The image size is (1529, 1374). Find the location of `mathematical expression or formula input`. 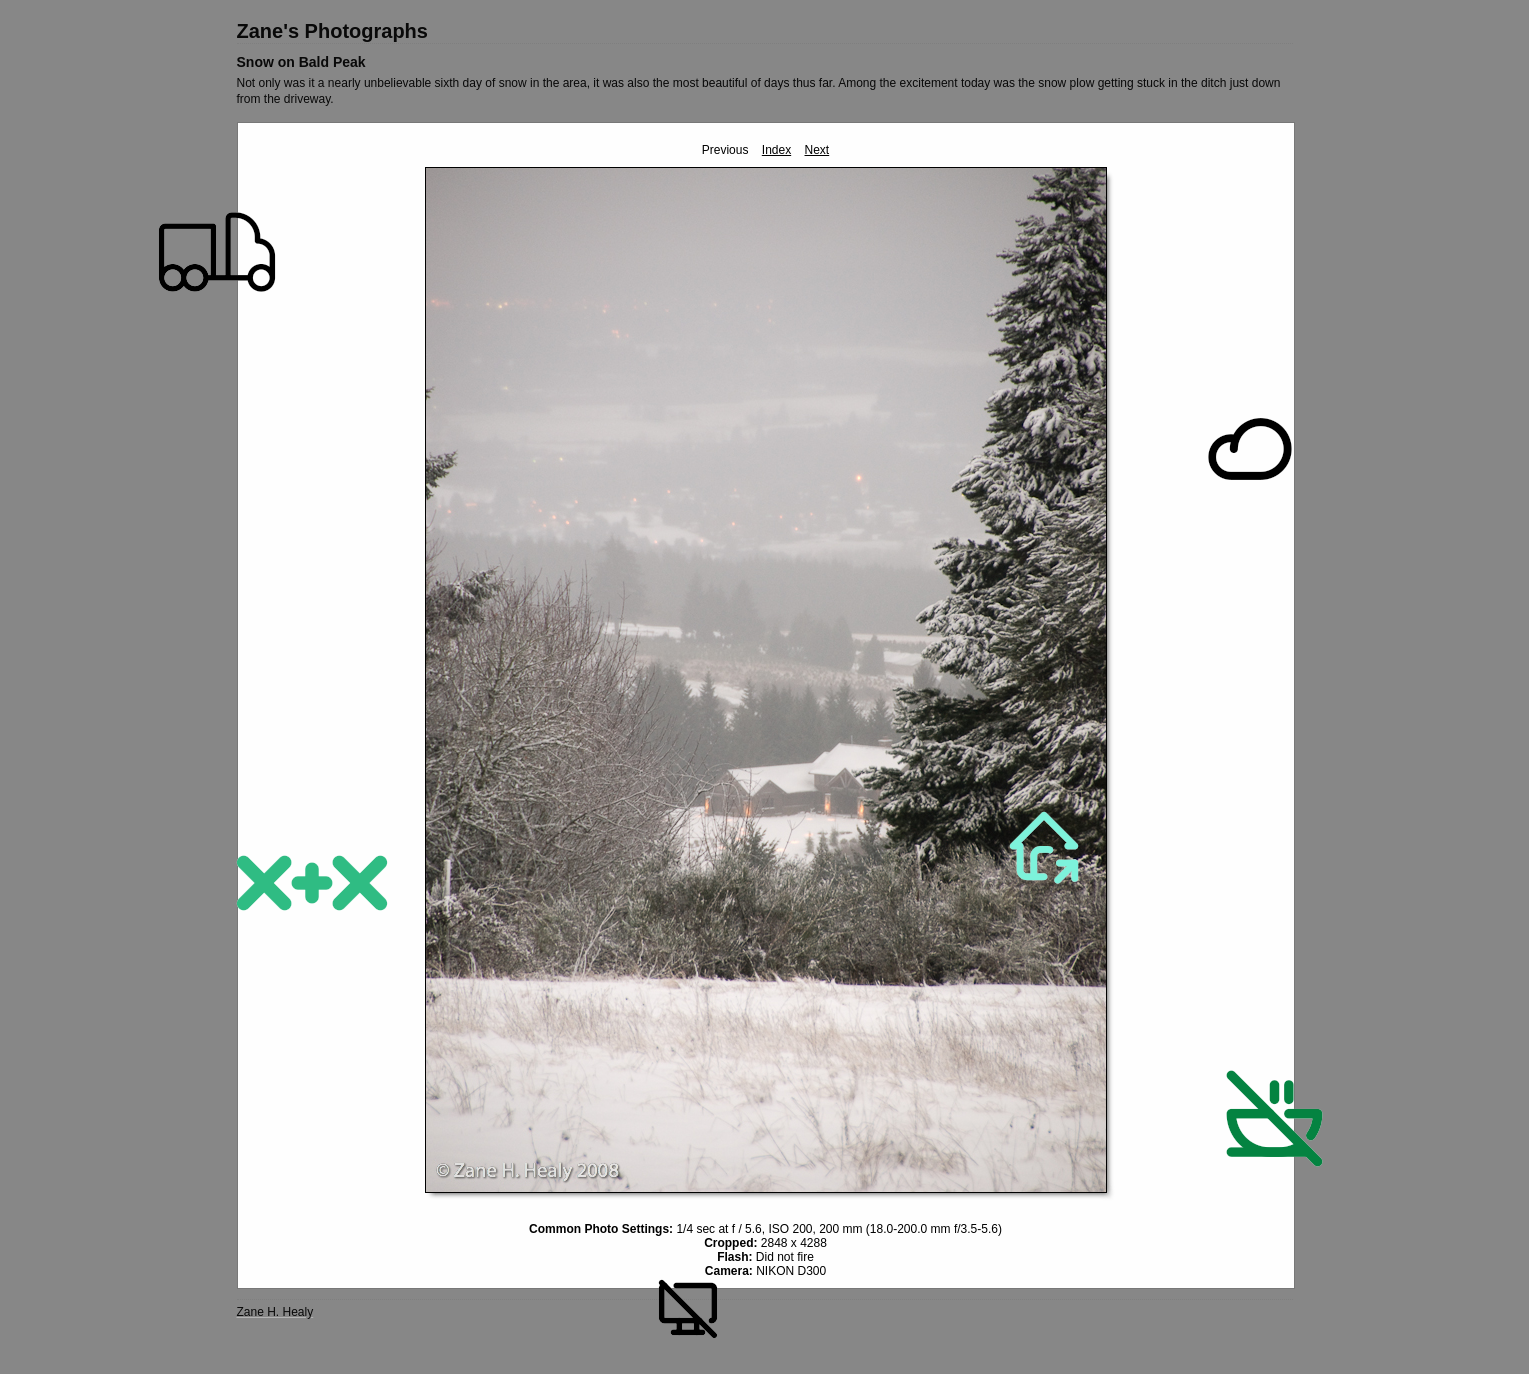

mathematical expression or formula input is located at coordinates (312, 883).